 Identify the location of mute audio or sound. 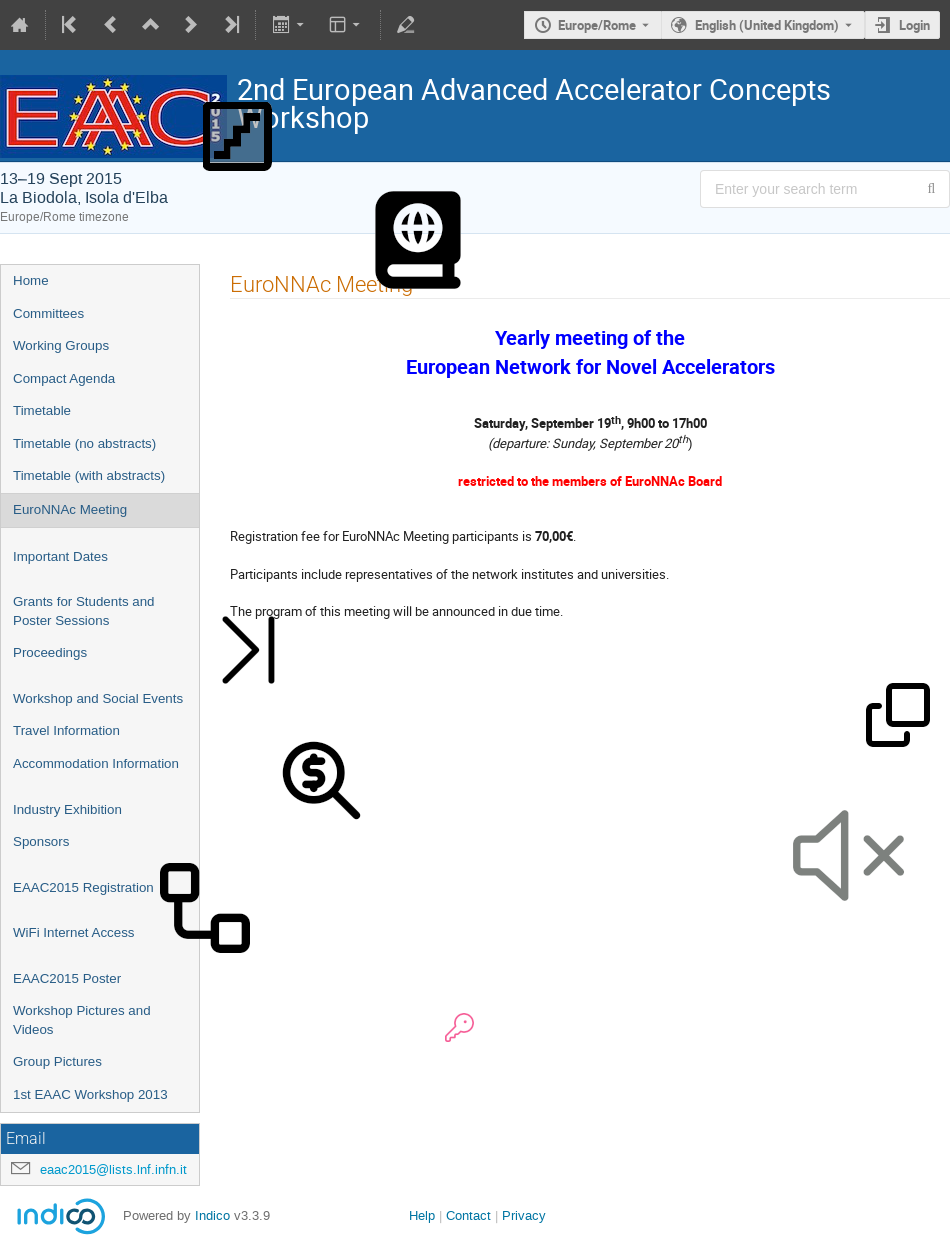
(848, 855).